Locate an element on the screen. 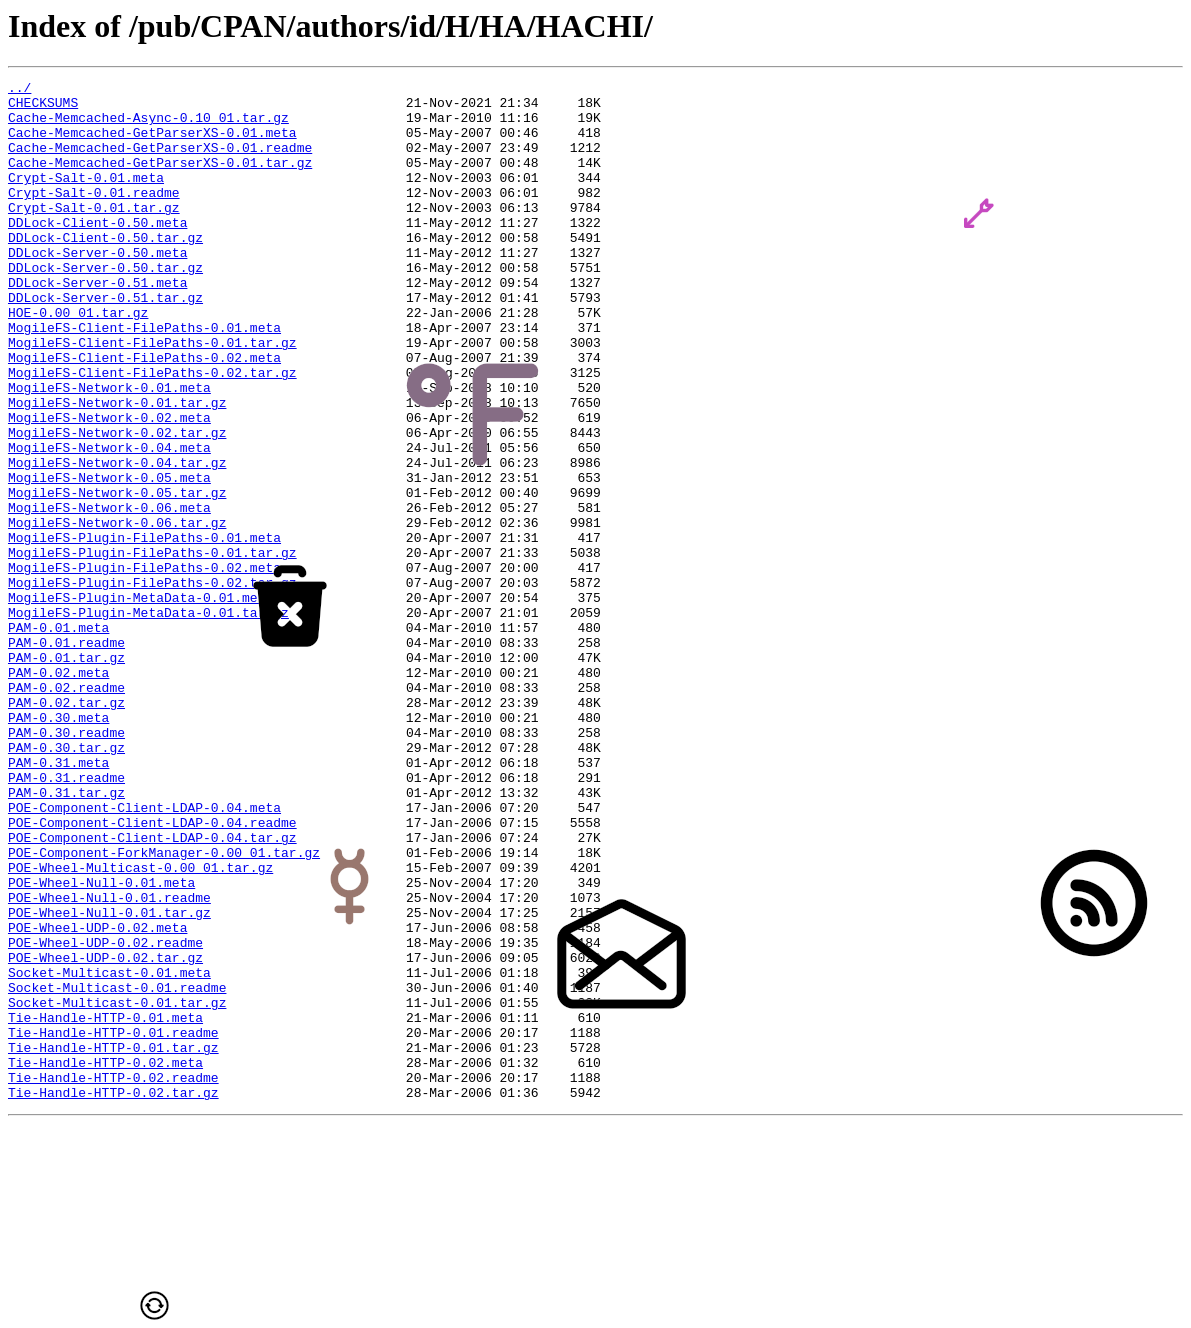 The image size is (1191, 1328). indicates archery or target shooting activity is located at coordinates (978, 214).